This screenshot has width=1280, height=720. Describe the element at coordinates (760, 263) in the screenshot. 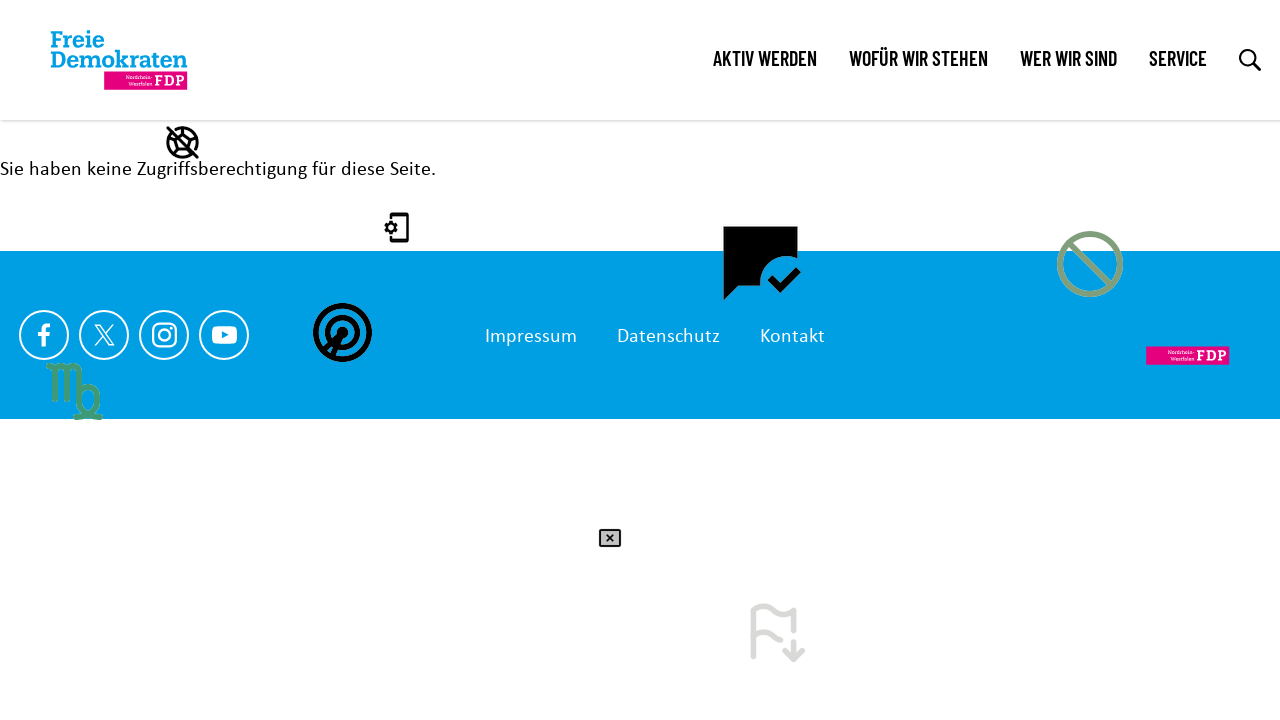

I see `message has been read` at that location.